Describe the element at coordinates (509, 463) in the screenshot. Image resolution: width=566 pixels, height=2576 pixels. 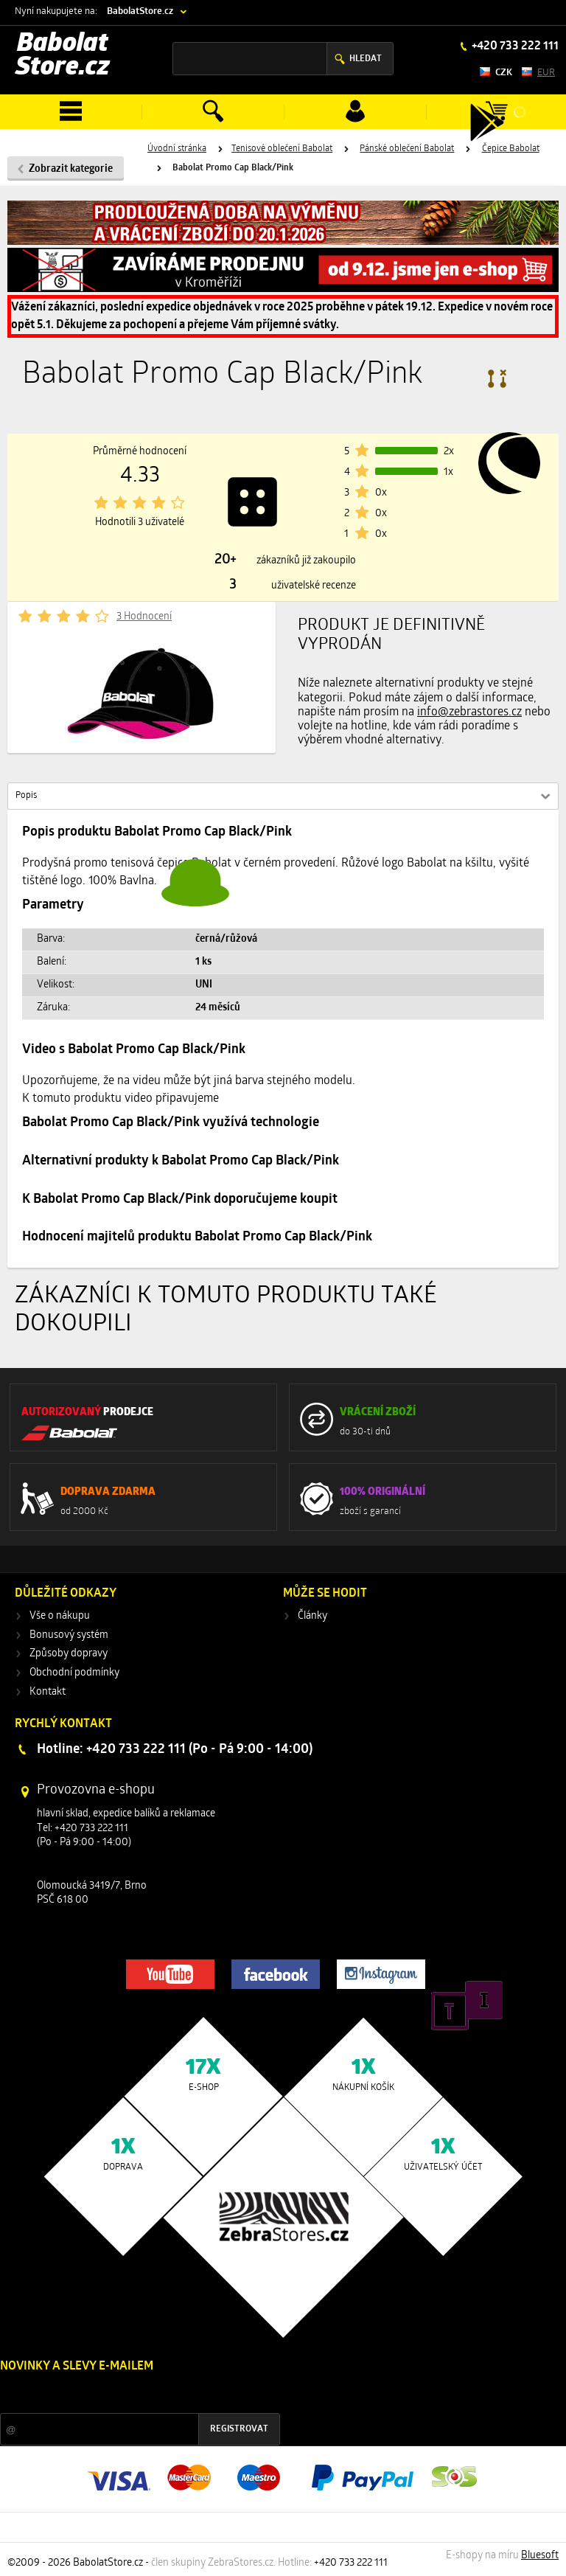
I see `celestron brand logo` at that location.